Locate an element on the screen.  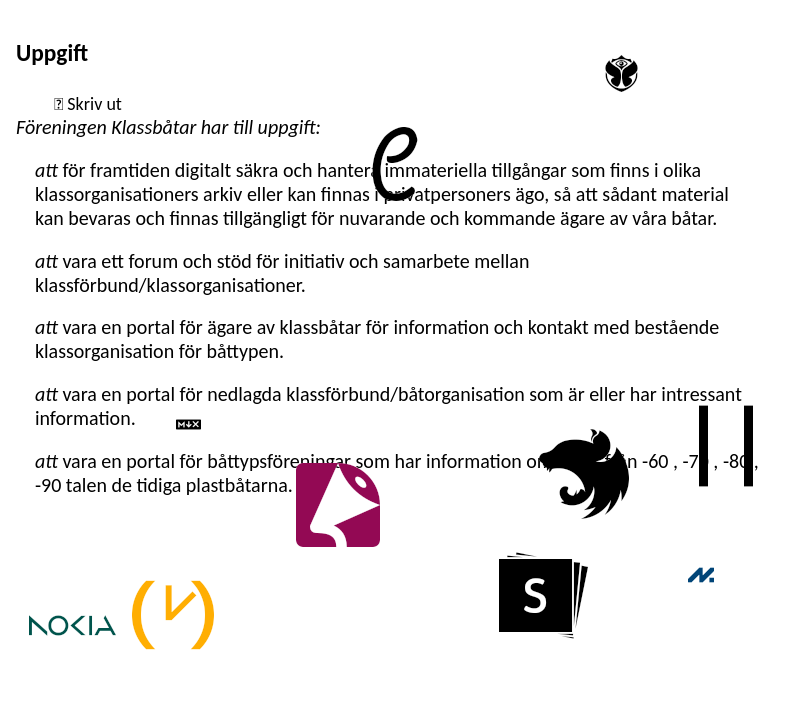
date-fns javascript library logo is located at coordinates (173, 615).